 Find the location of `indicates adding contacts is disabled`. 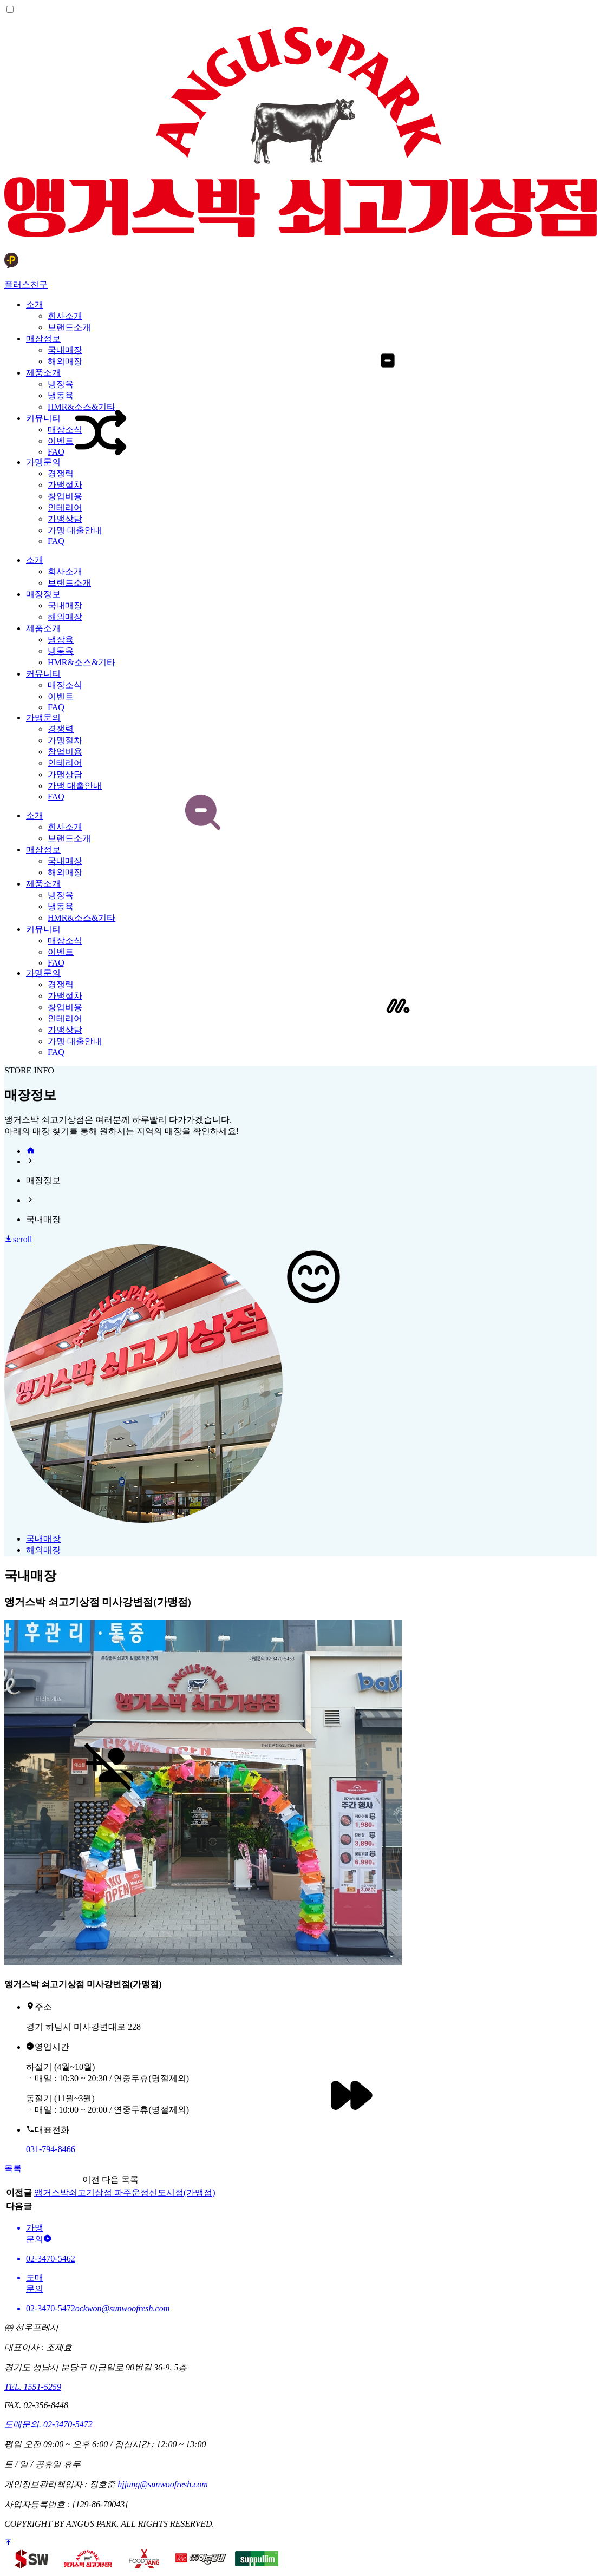

indicates adding contacts is disabled is located at coordinates (109, 1765).